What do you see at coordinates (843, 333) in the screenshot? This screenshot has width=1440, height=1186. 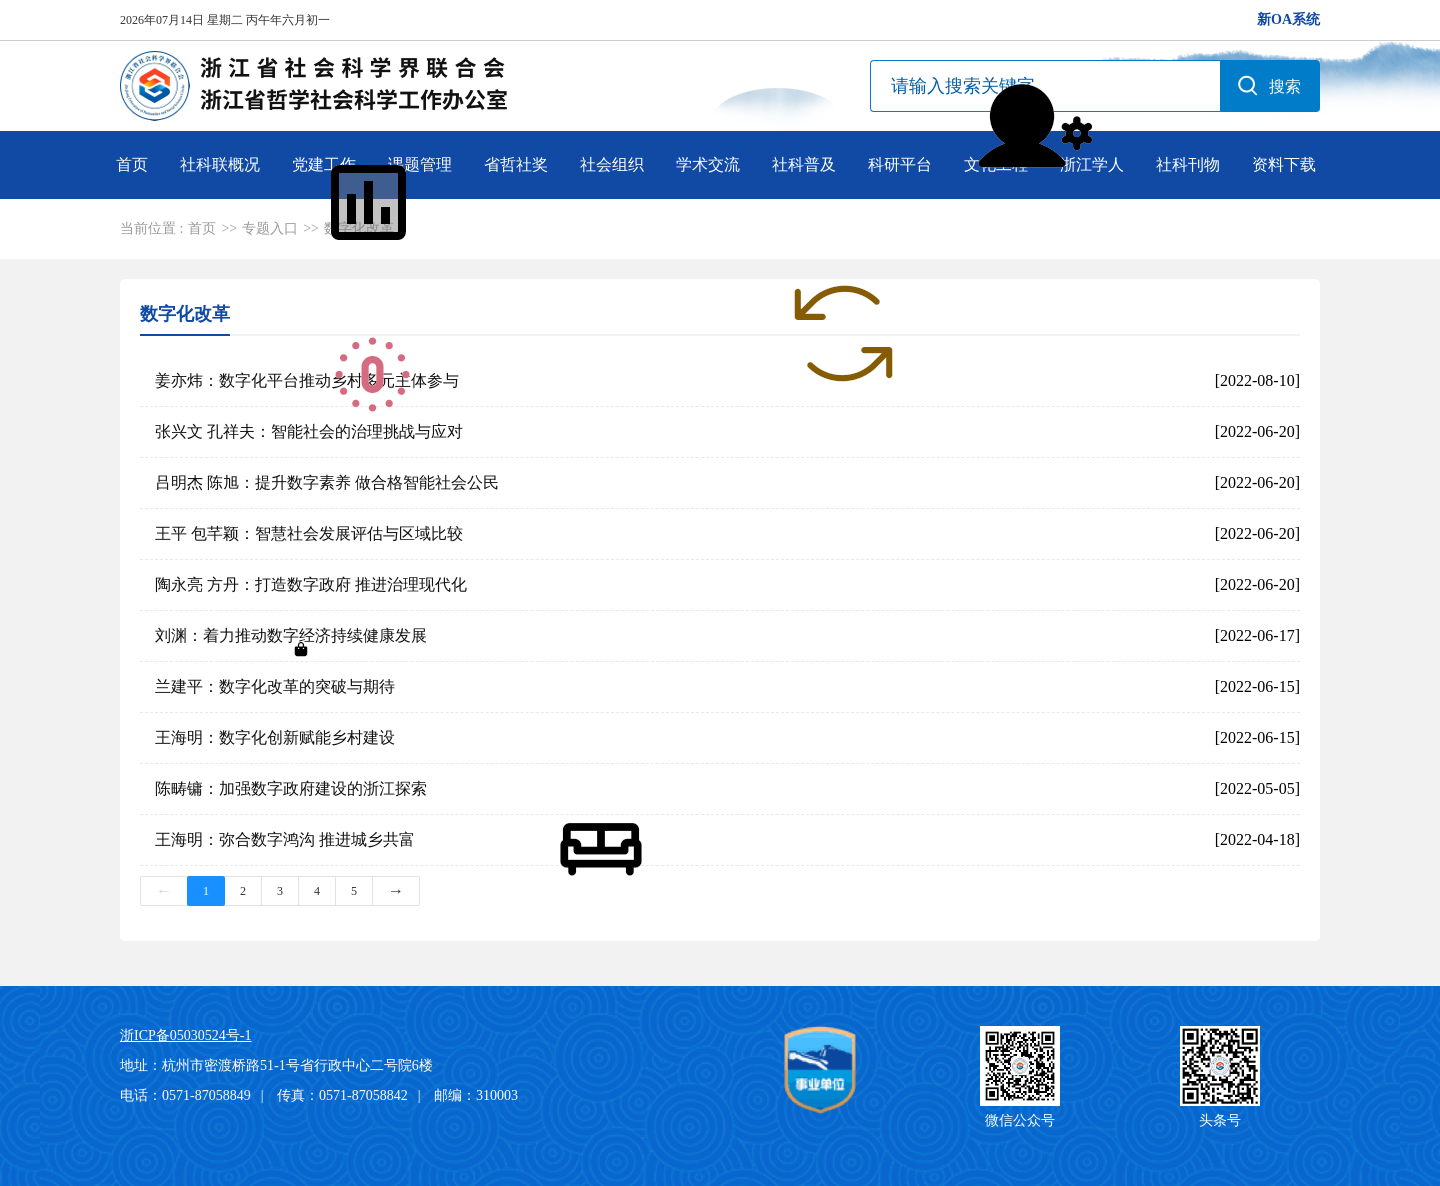 I see `refresh or reload content` at bounding box center [843, 333].